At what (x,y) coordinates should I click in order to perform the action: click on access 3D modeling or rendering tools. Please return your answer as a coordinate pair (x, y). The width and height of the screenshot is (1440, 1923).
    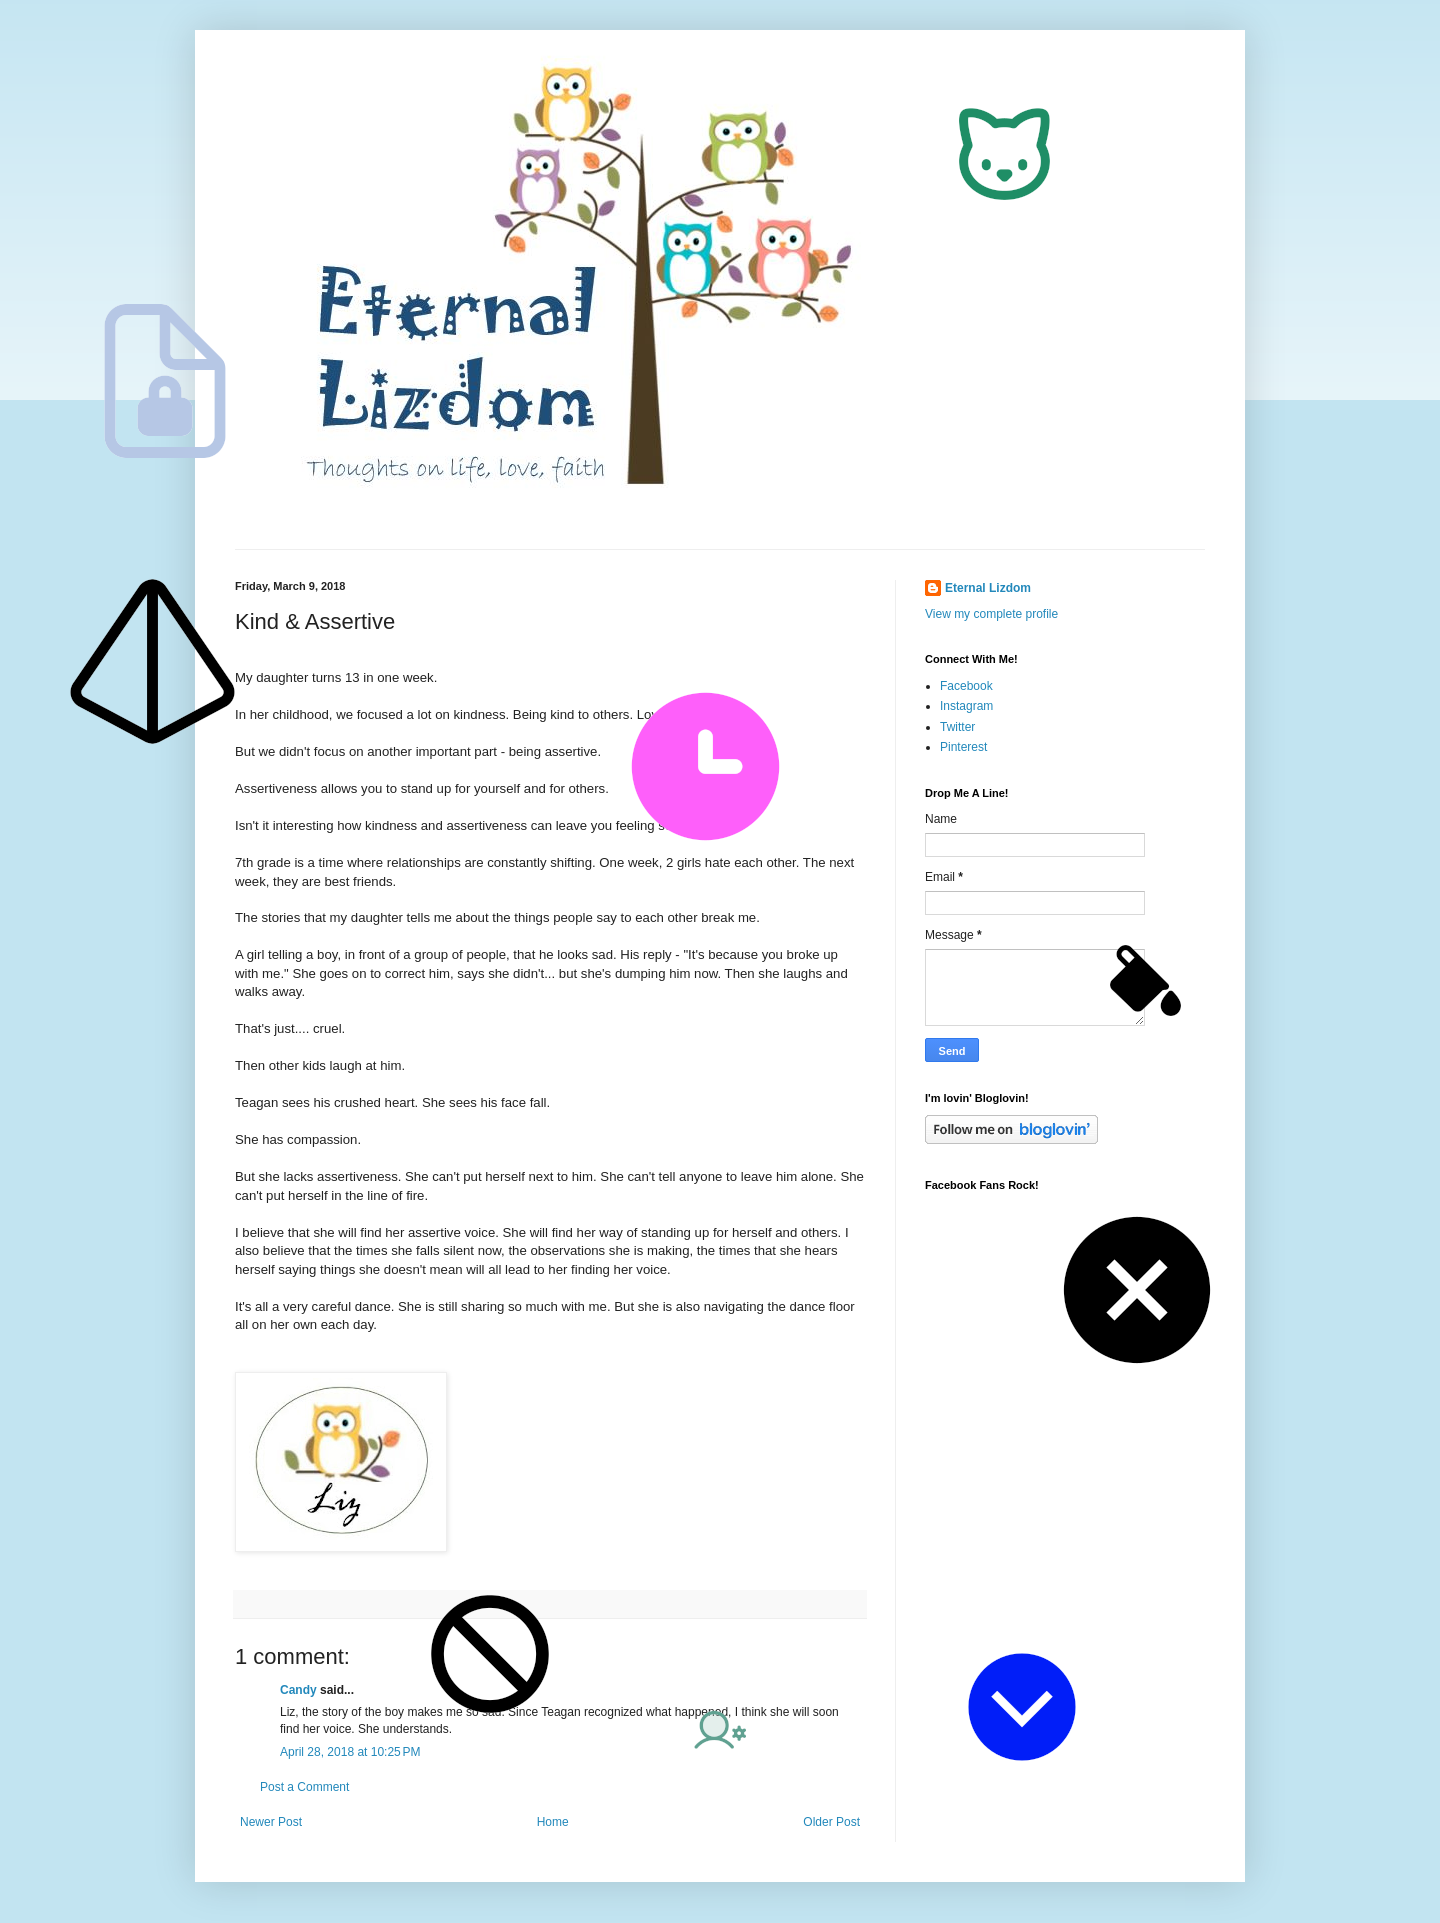
    Looking at the image, I should click on (152, 661).